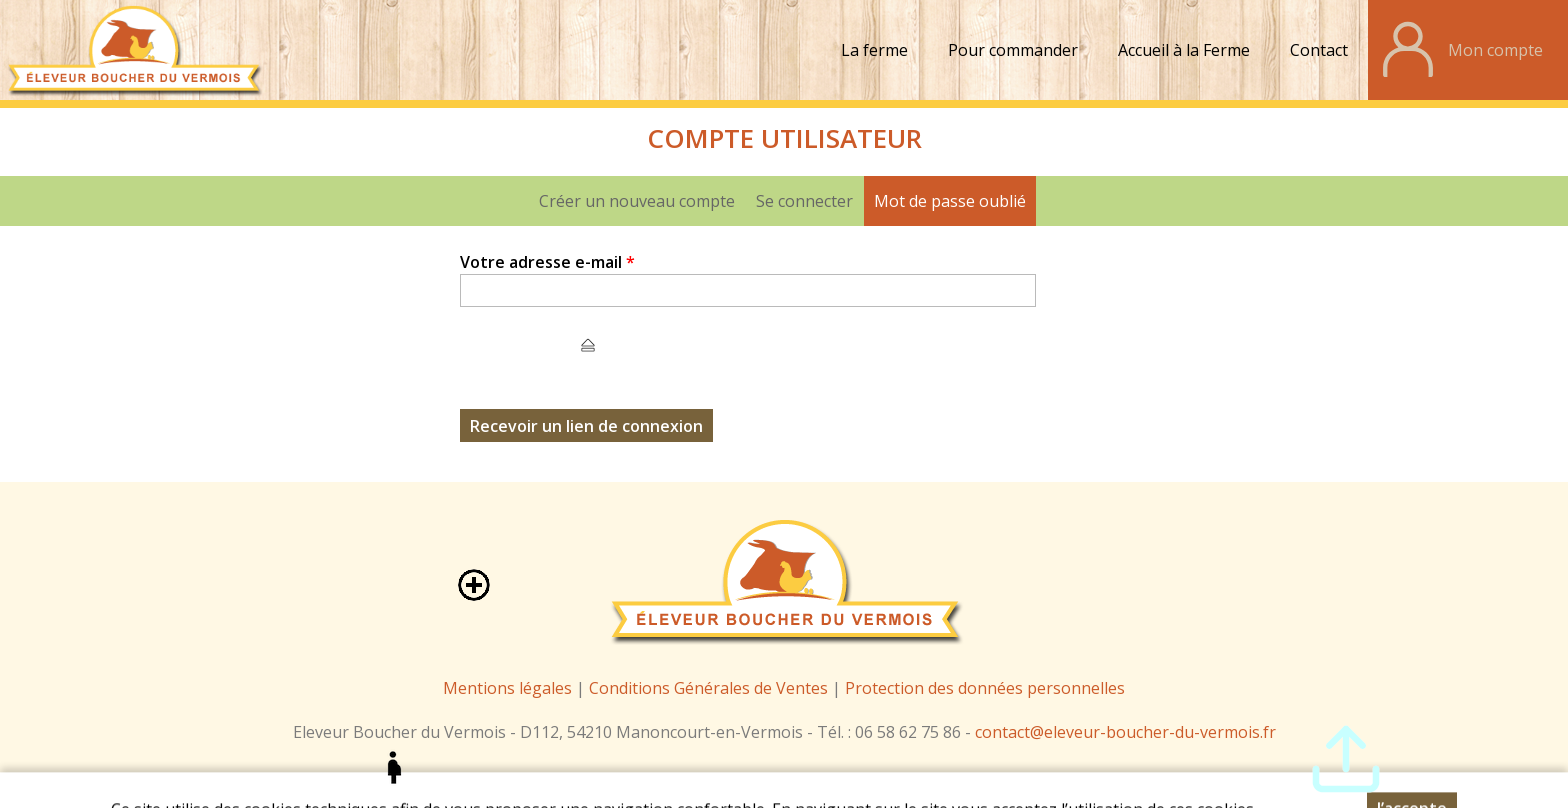 The height and width of the screenshot is (808, 1568). What do you see at coordinates (1346, 759) in the screenshot?
I see `upload a file from your device` at bounding box center [1346, 759].